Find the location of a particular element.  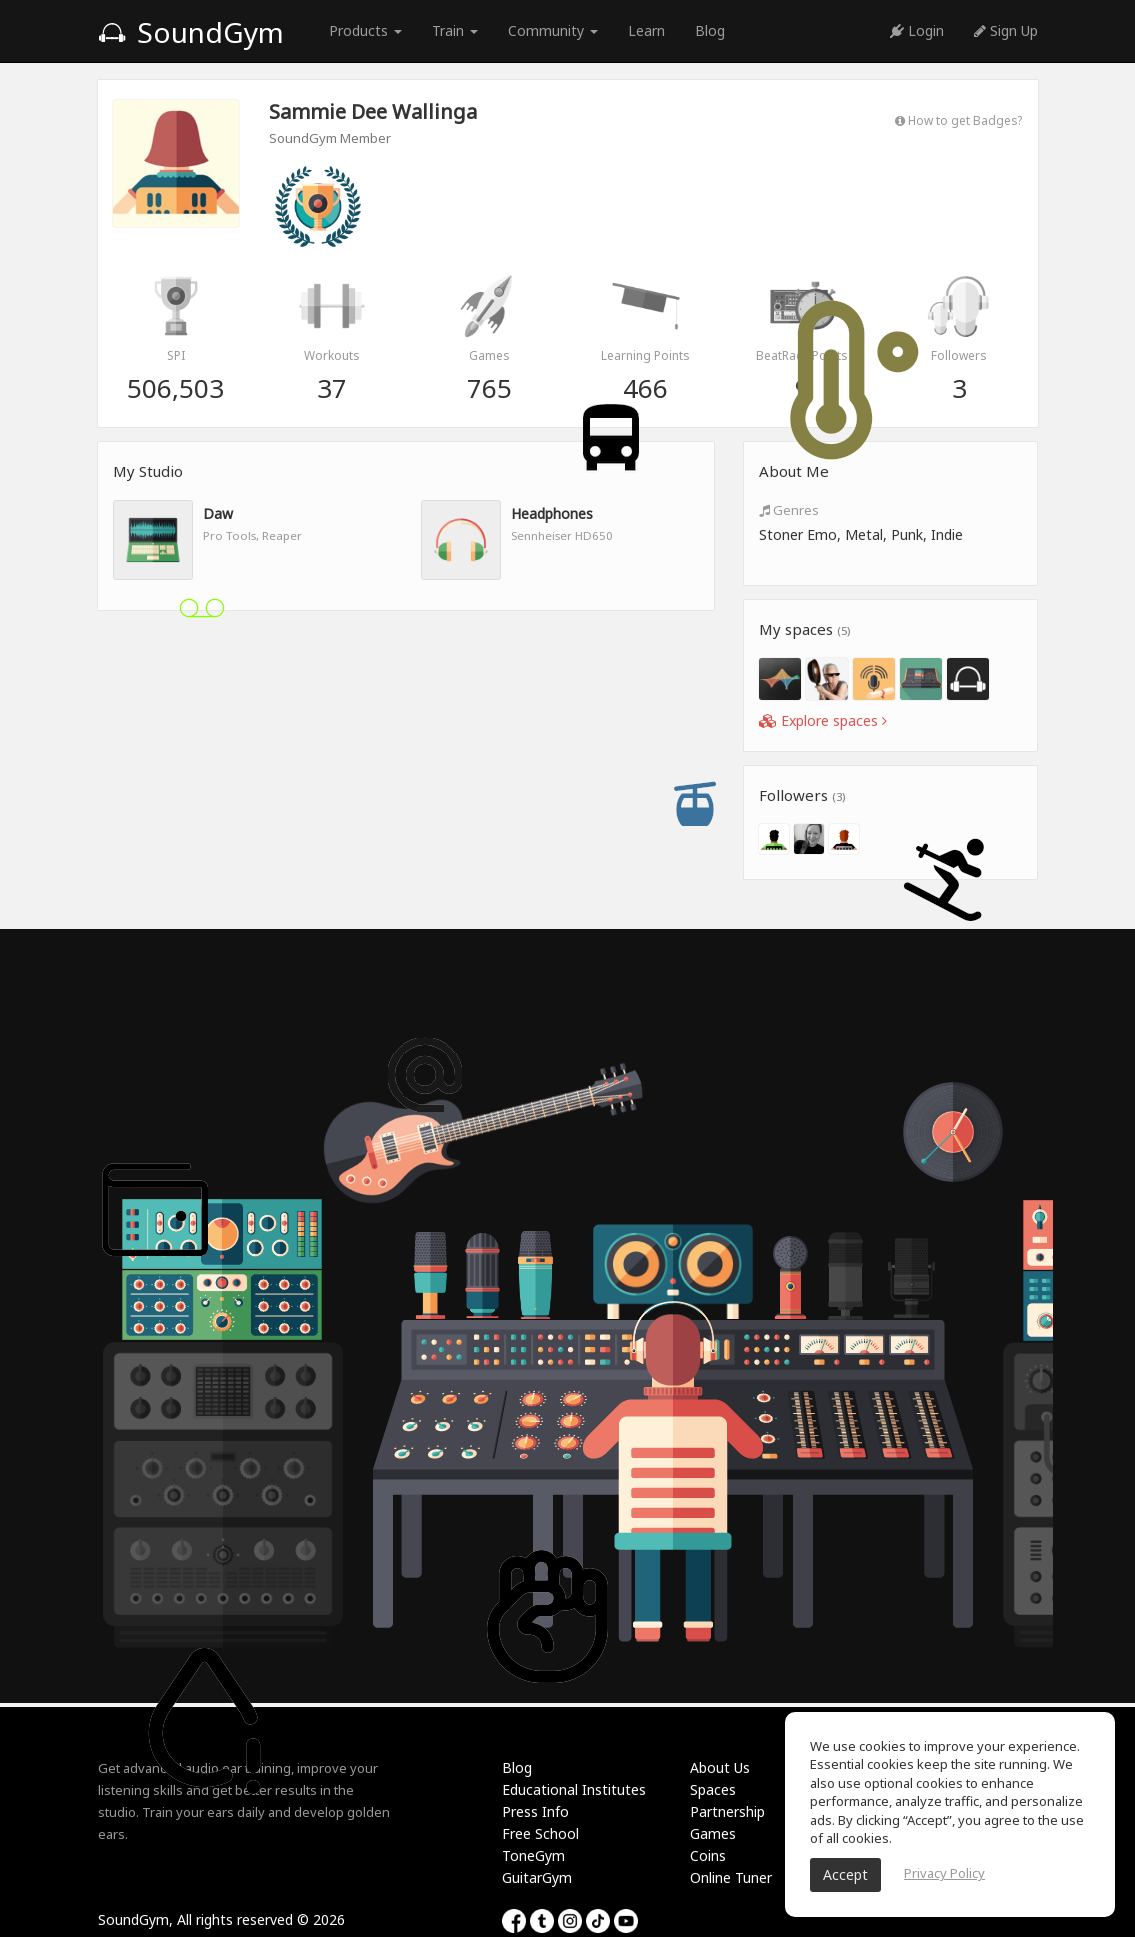

filter or browse skiing activities is located at coordinates (947, 877).